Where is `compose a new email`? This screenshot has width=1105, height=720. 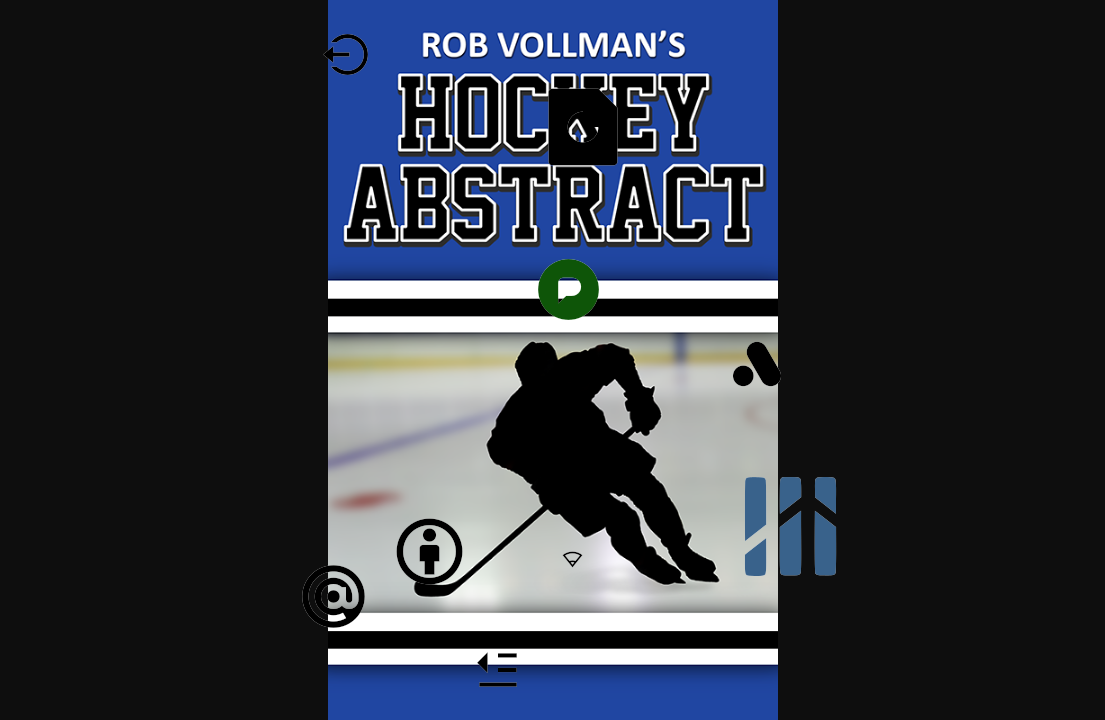 compose a new email is located at coordinates (333, 596).